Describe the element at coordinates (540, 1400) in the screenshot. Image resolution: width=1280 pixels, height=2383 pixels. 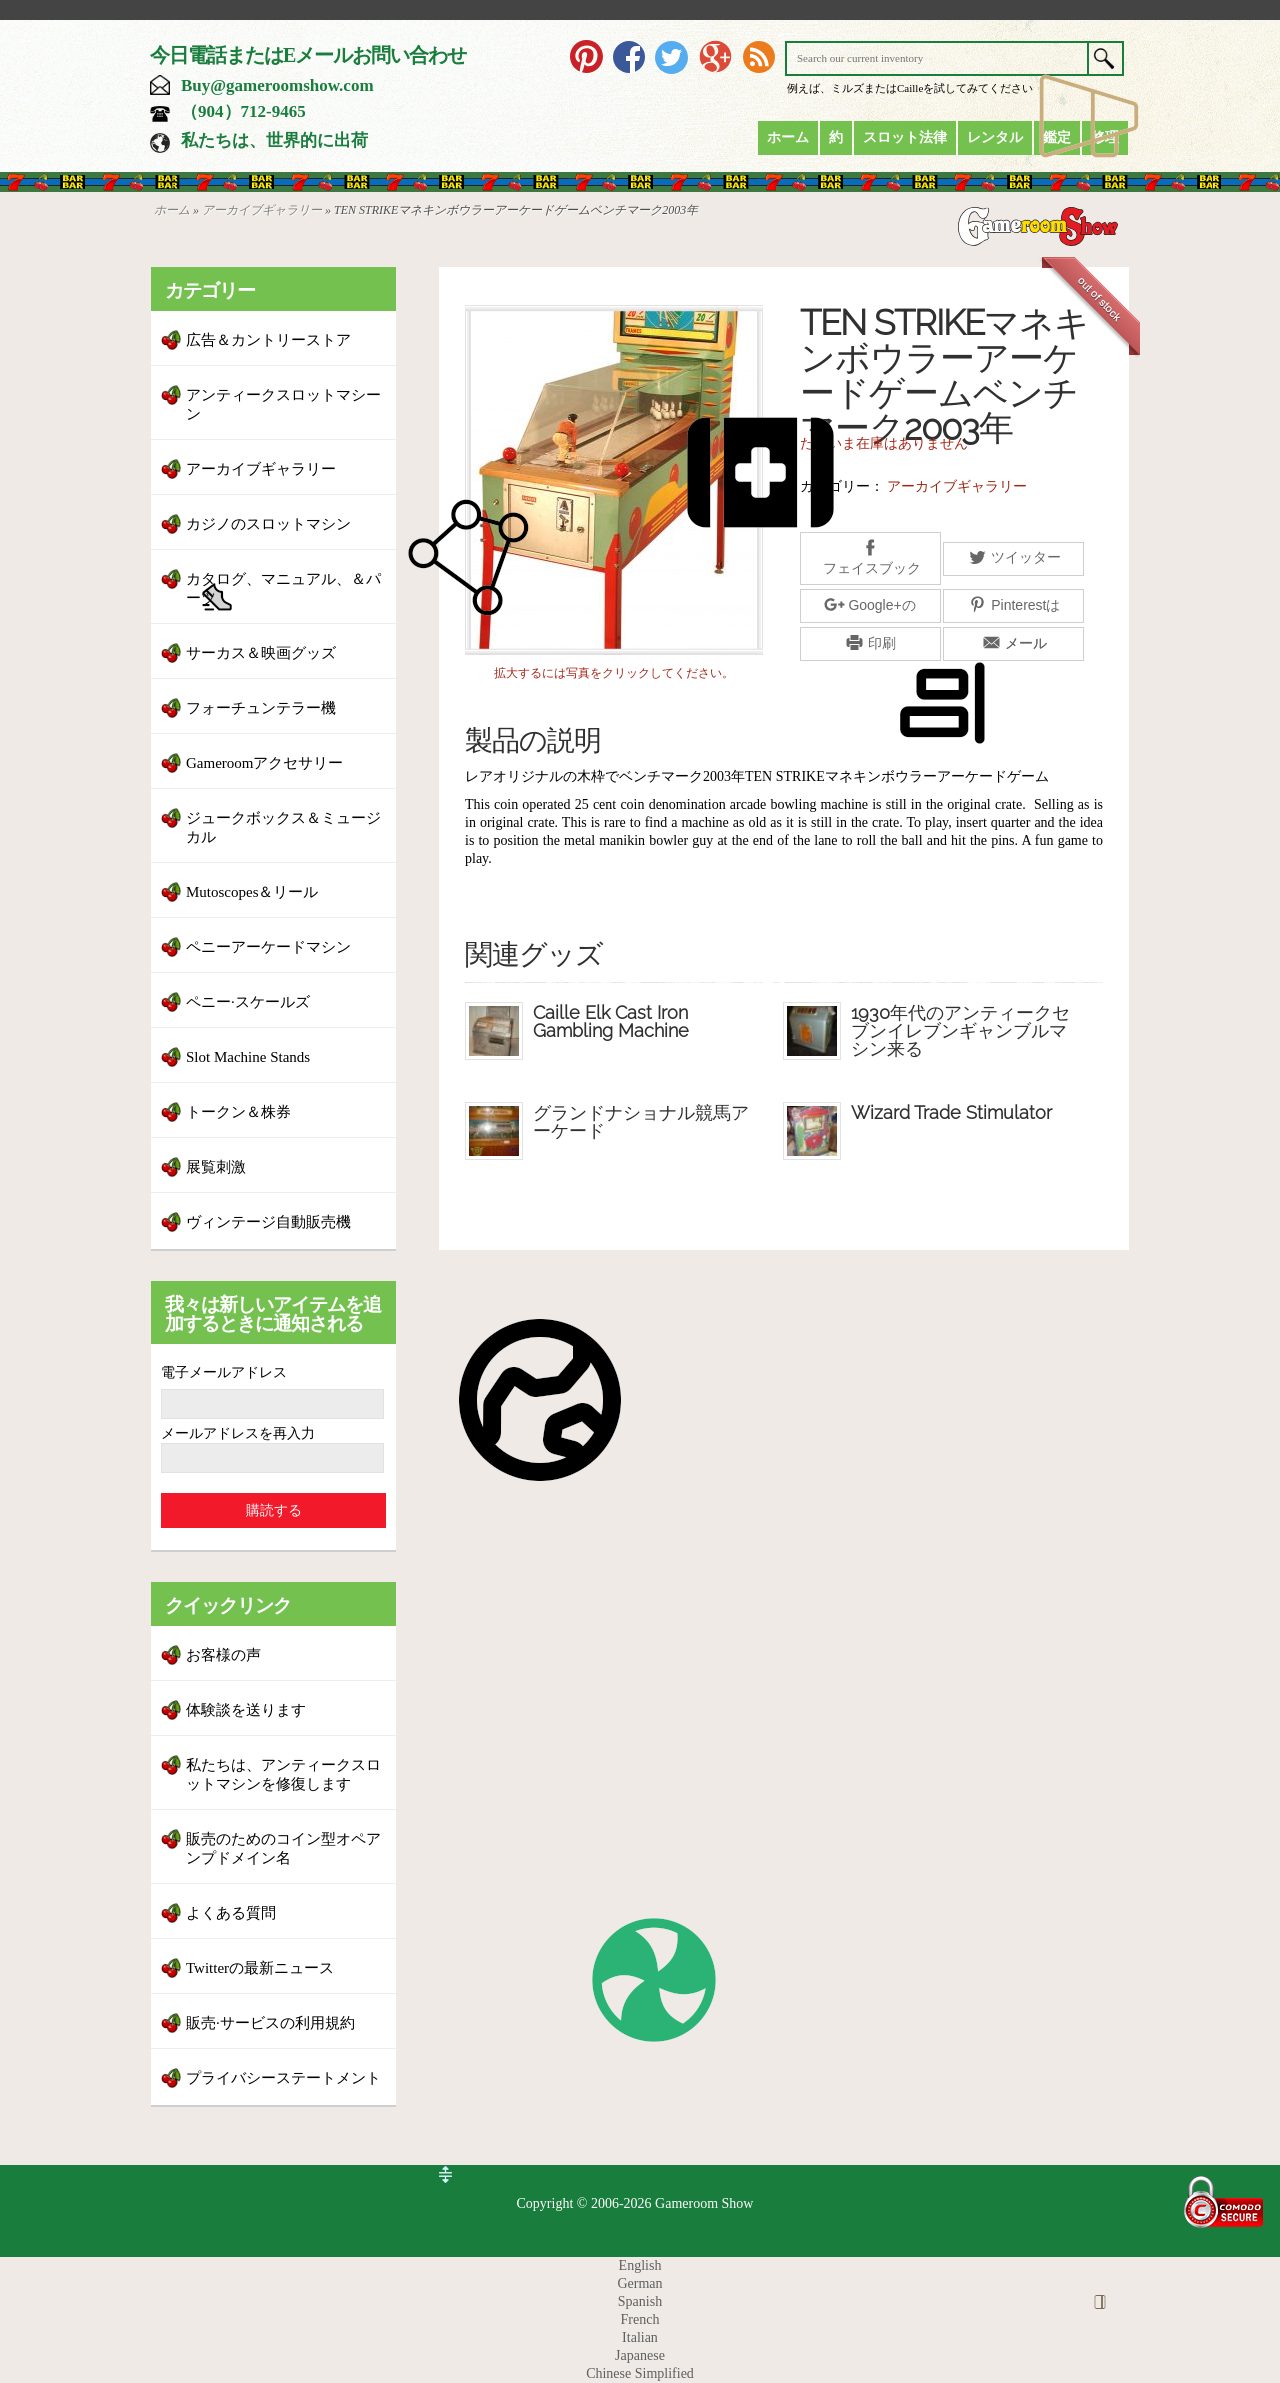
I see `switch to international or global settings` at that location.